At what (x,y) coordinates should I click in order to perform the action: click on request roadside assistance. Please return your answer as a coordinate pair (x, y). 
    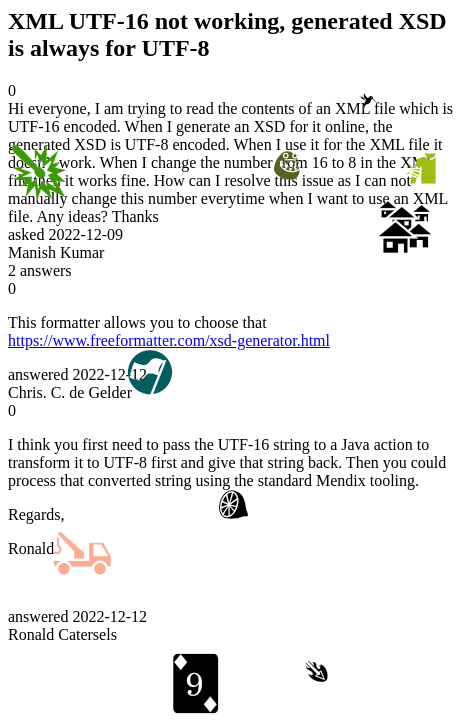
    Looking at the image, I should click on (82, 553).